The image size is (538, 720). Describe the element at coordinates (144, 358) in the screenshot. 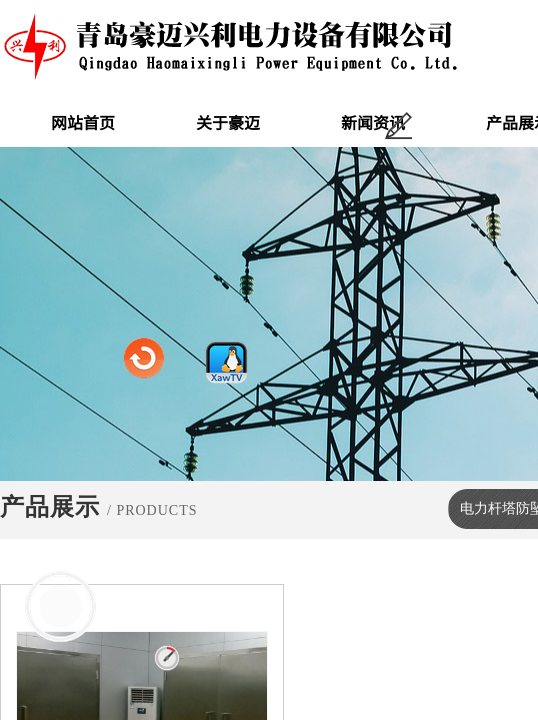

I see `open Ubuntu Livepatch settings` at that location.